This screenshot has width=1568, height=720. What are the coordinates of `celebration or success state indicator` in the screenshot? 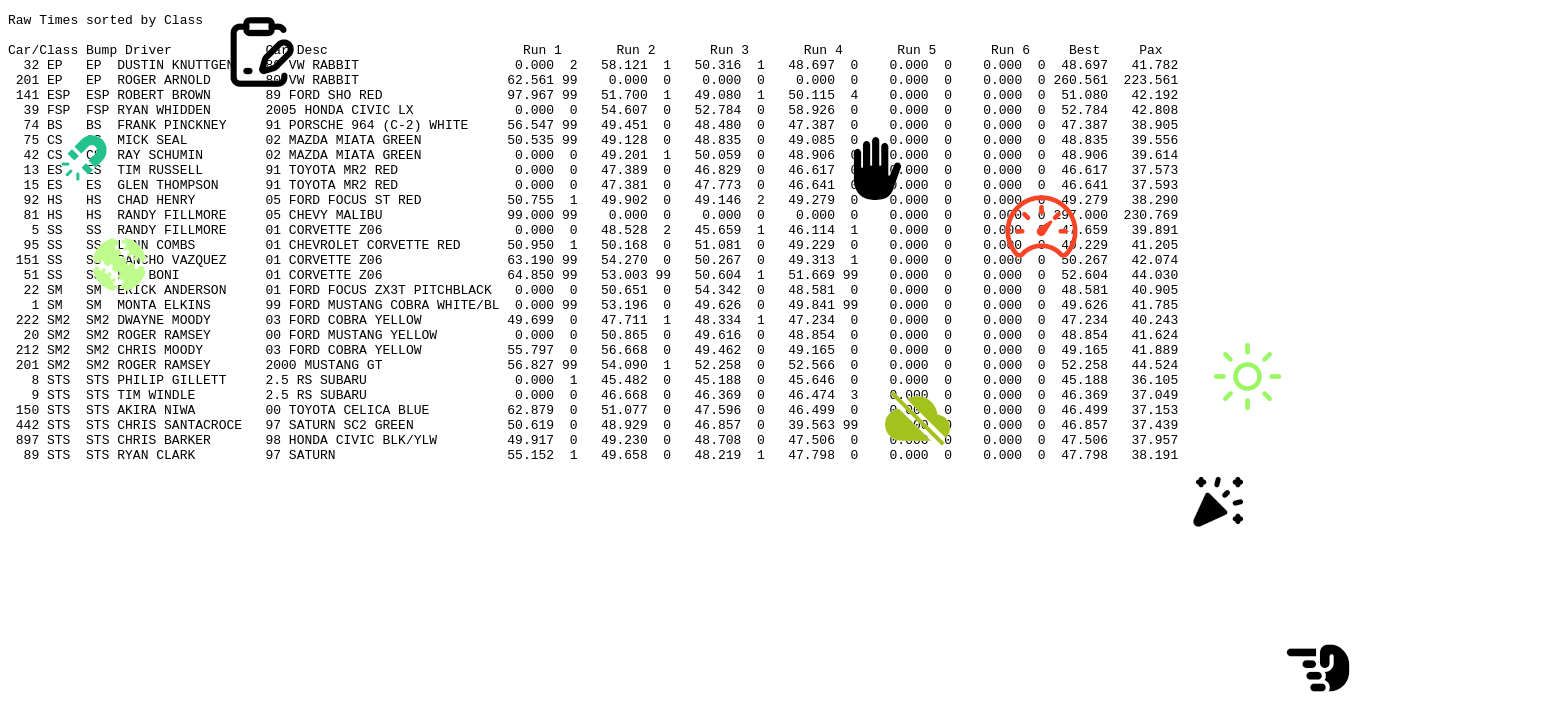 It's located at (1219, 500).